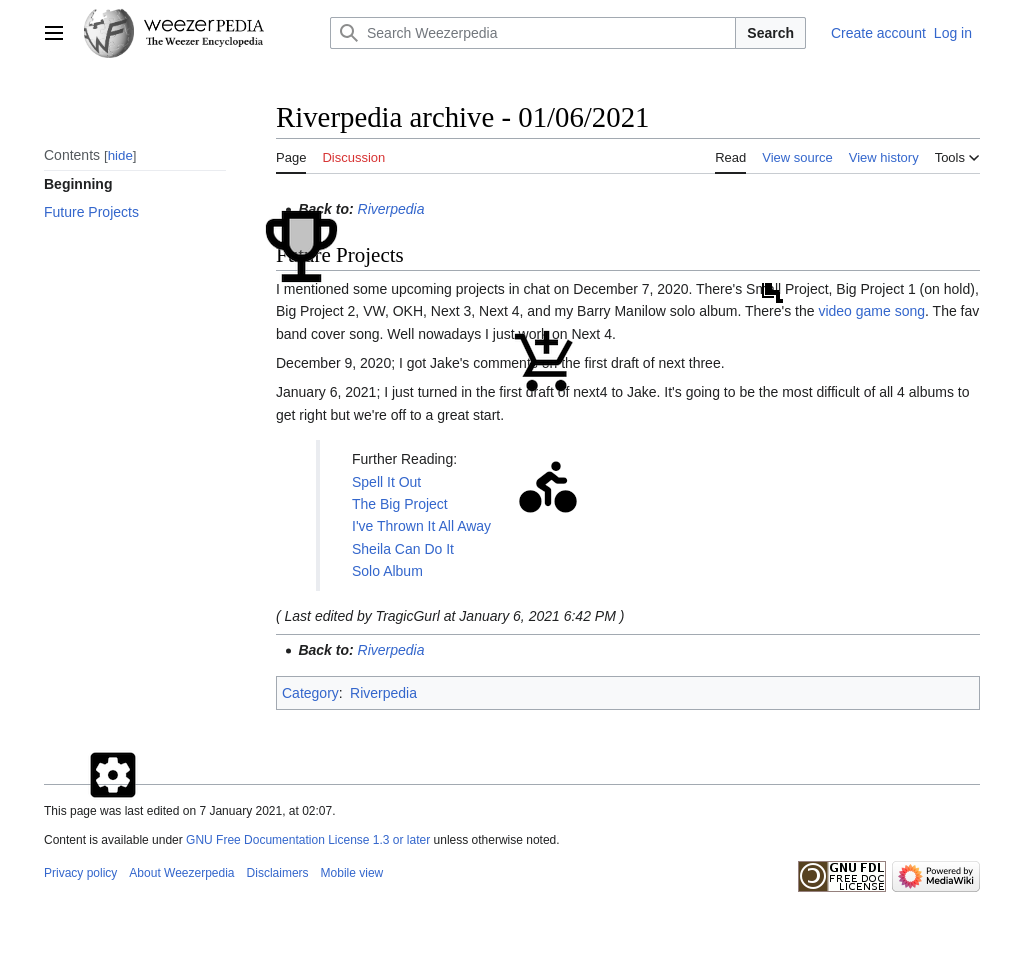 The width and height of the screenshot is (1024, 980). What do you see at coordinates (546, 362) in the screenshot?
I see `add item to shopping cart` at bounding box center [546, 362].